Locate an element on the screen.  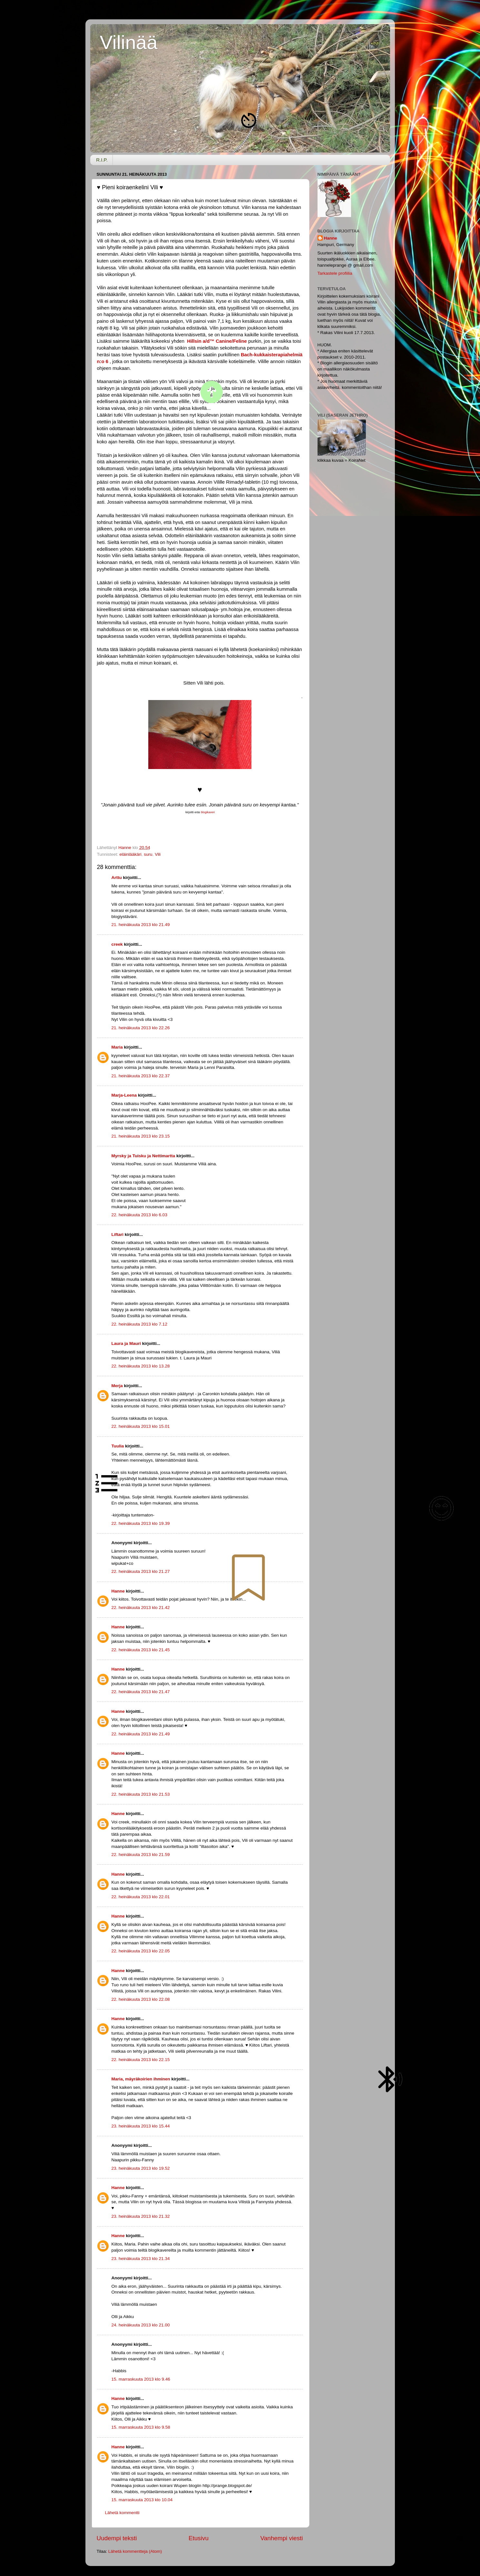
set or view a countdown timer is located at coordinates (249, 120).